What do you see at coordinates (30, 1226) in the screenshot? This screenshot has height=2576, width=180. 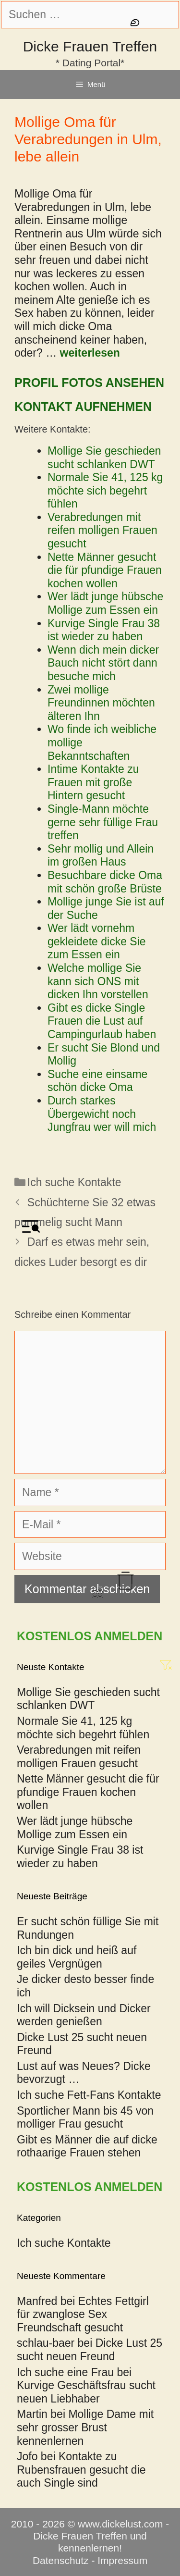 I see `search within a list or document` at bounding box center [30, 1226].